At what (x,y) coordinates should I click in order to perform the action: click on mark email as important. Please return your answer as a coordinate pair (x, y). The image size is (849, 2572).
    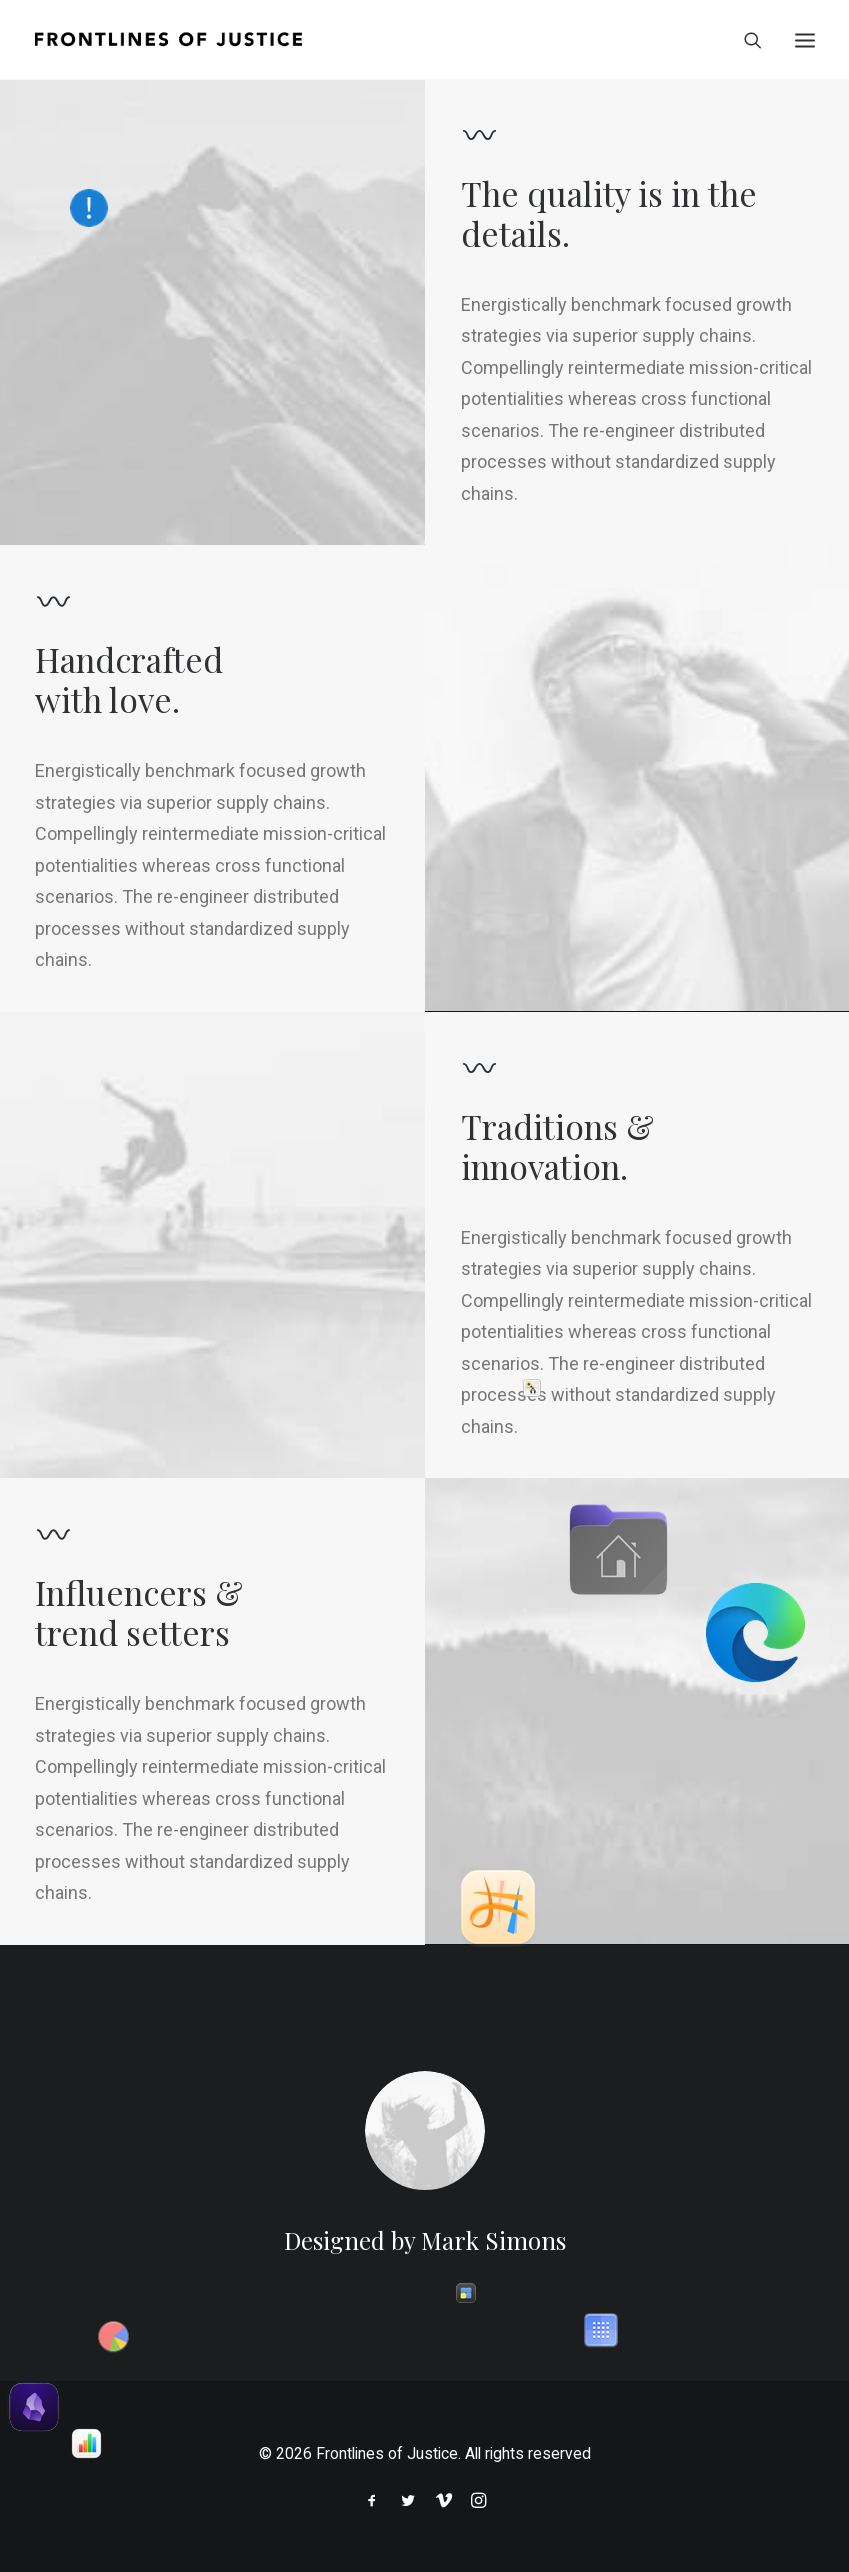
    Looking at the image, I should click on (89, 208).